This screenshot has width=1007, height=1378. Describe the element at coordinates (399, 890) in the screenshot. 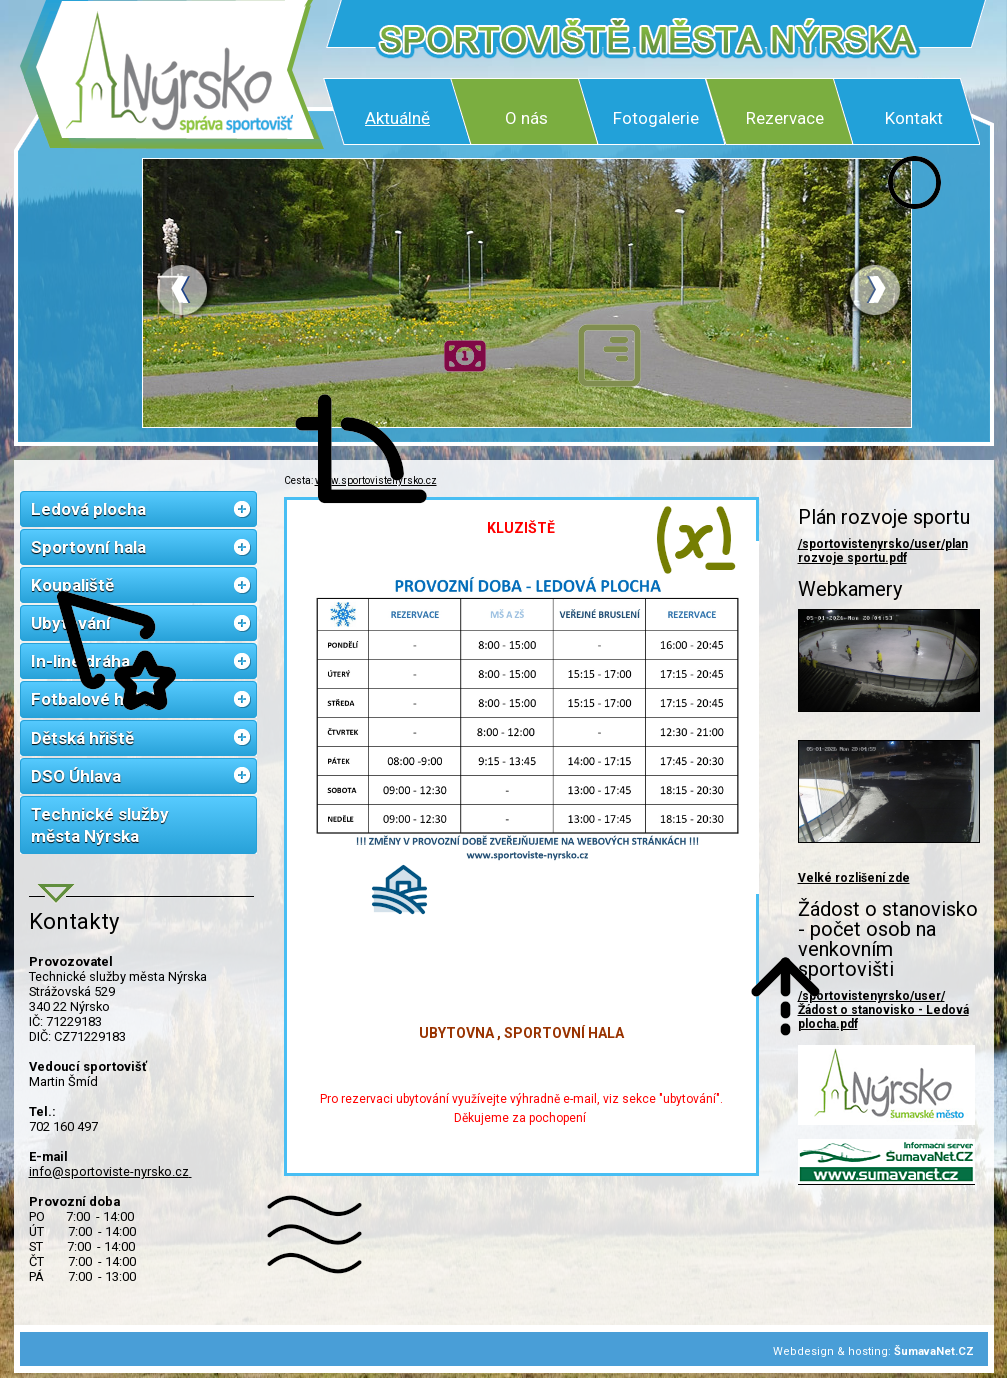

I see `access farm or agricultural settings` at that location.